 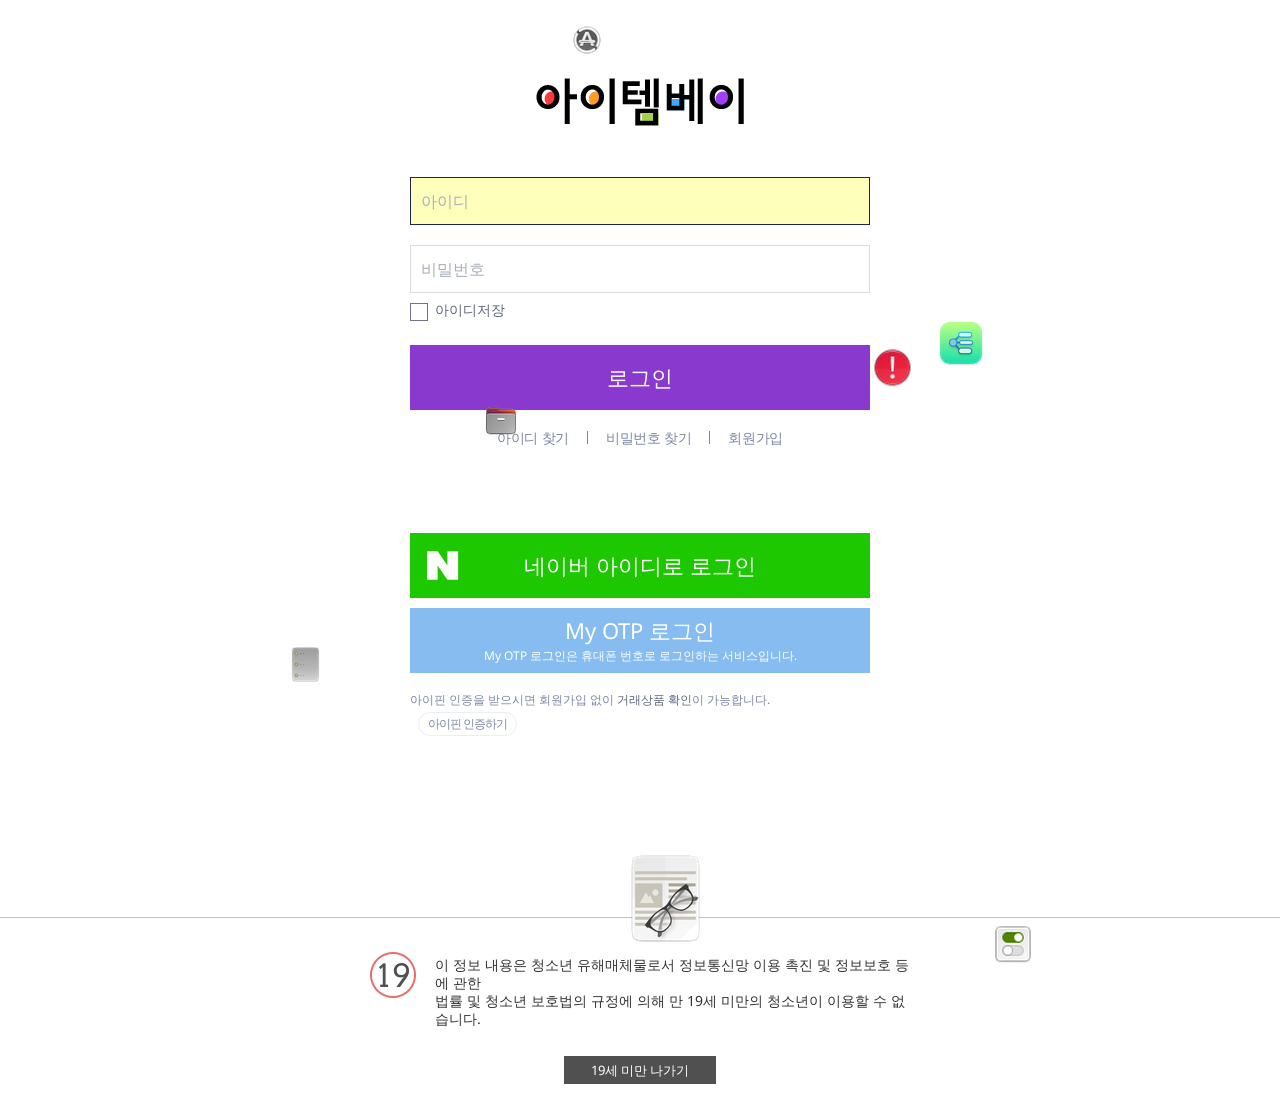 What do you see at coordinates (961, 343) in the screenshot?
I see `open labyrinth mind-mapping app` at bounding box center [961, 343].